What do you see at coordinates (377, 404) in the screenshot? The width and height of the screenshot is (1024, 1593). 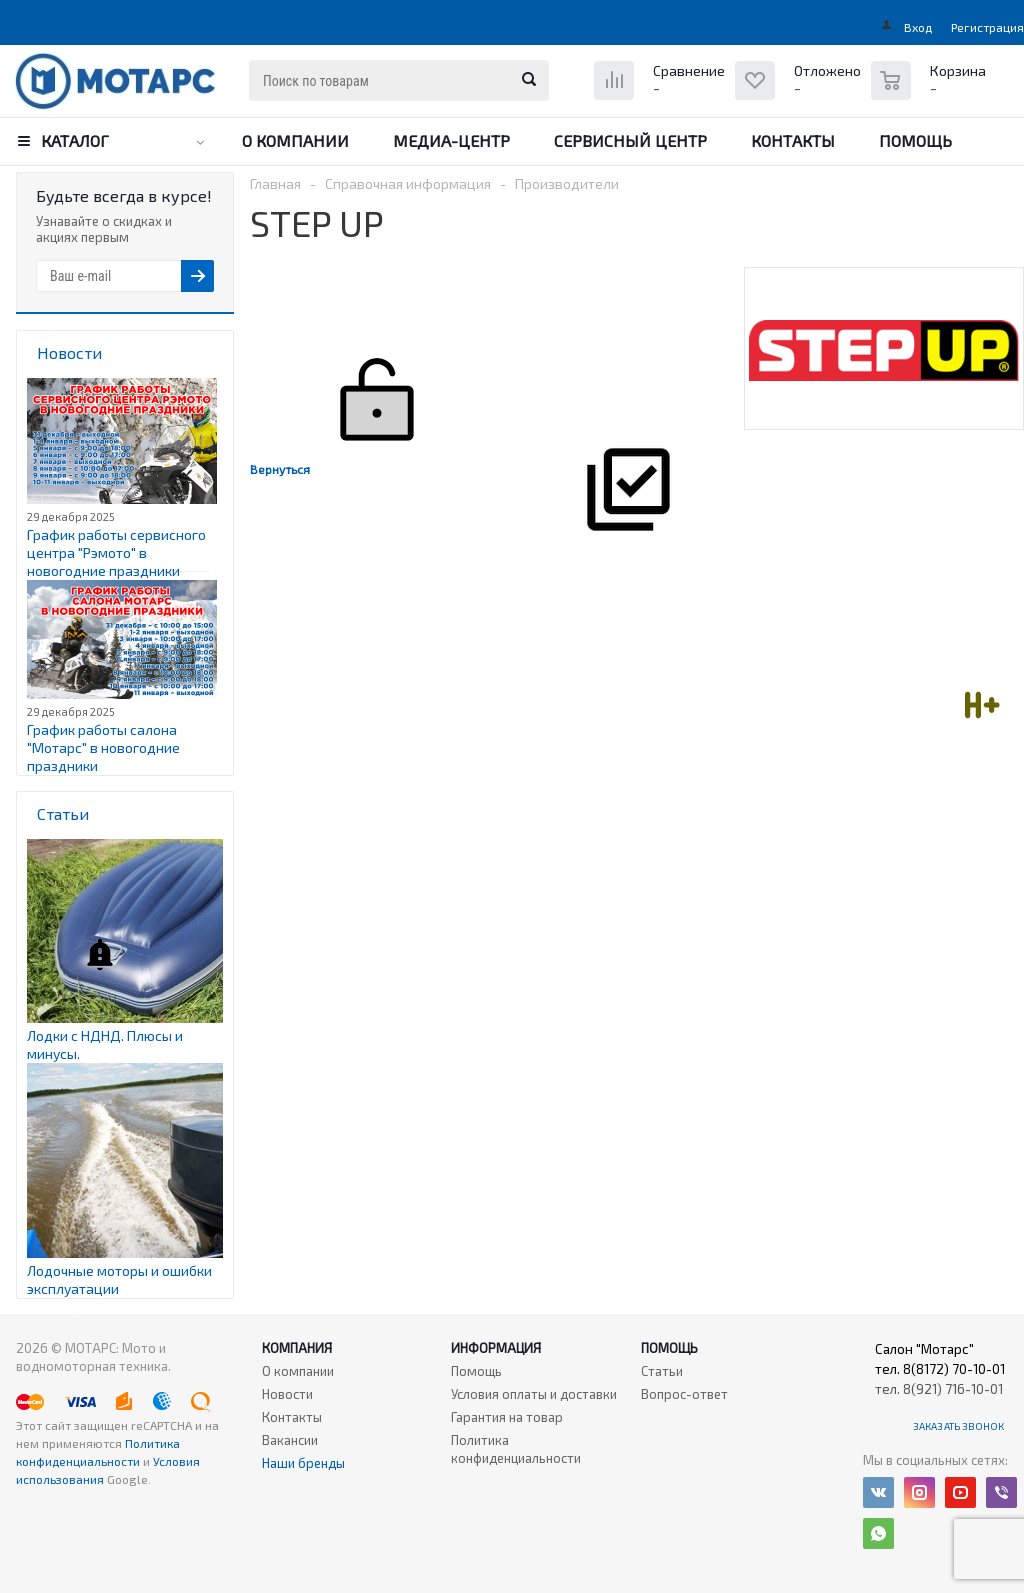 I see `unlock a protected item or feature` at bounding box center [377, 404].